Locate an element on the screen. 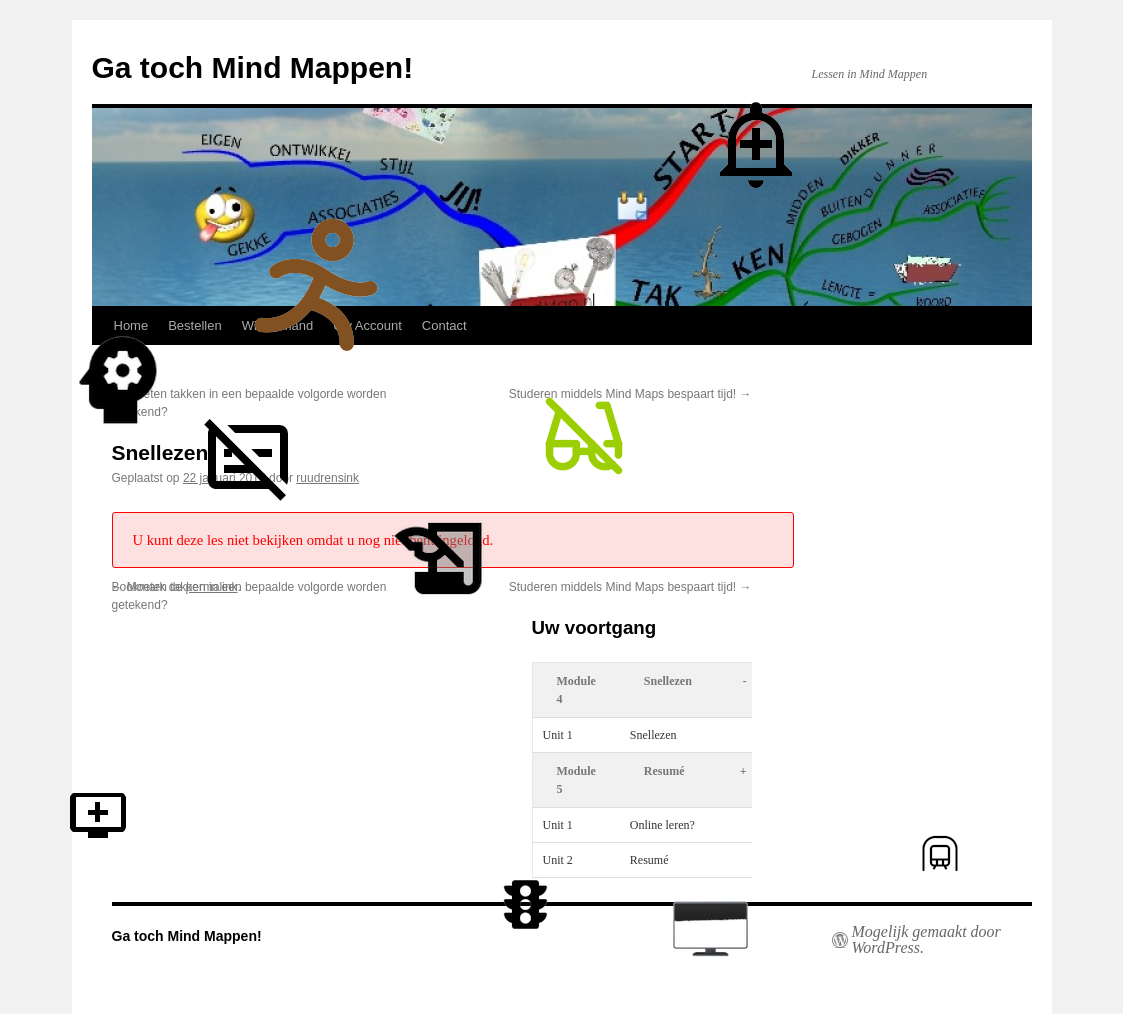 This screenshot has width=1123, height=1014. access mental health or psychology features is located at coordinates (118, 380).